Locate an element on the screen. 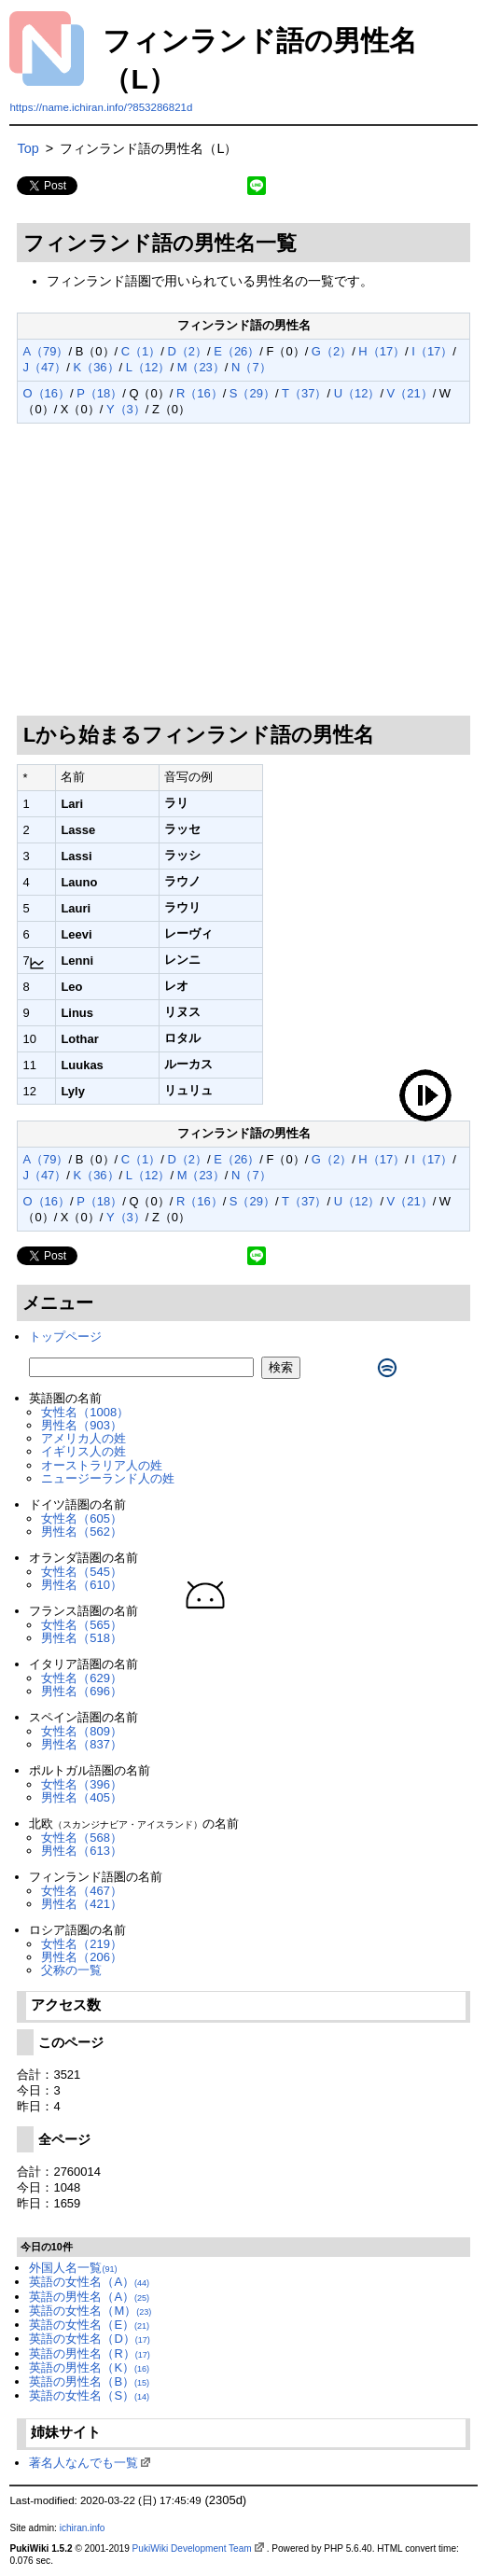 The height and width of the screenshot is (2576, 487). android device or platform indicator is located at coordinates (205, 1596).